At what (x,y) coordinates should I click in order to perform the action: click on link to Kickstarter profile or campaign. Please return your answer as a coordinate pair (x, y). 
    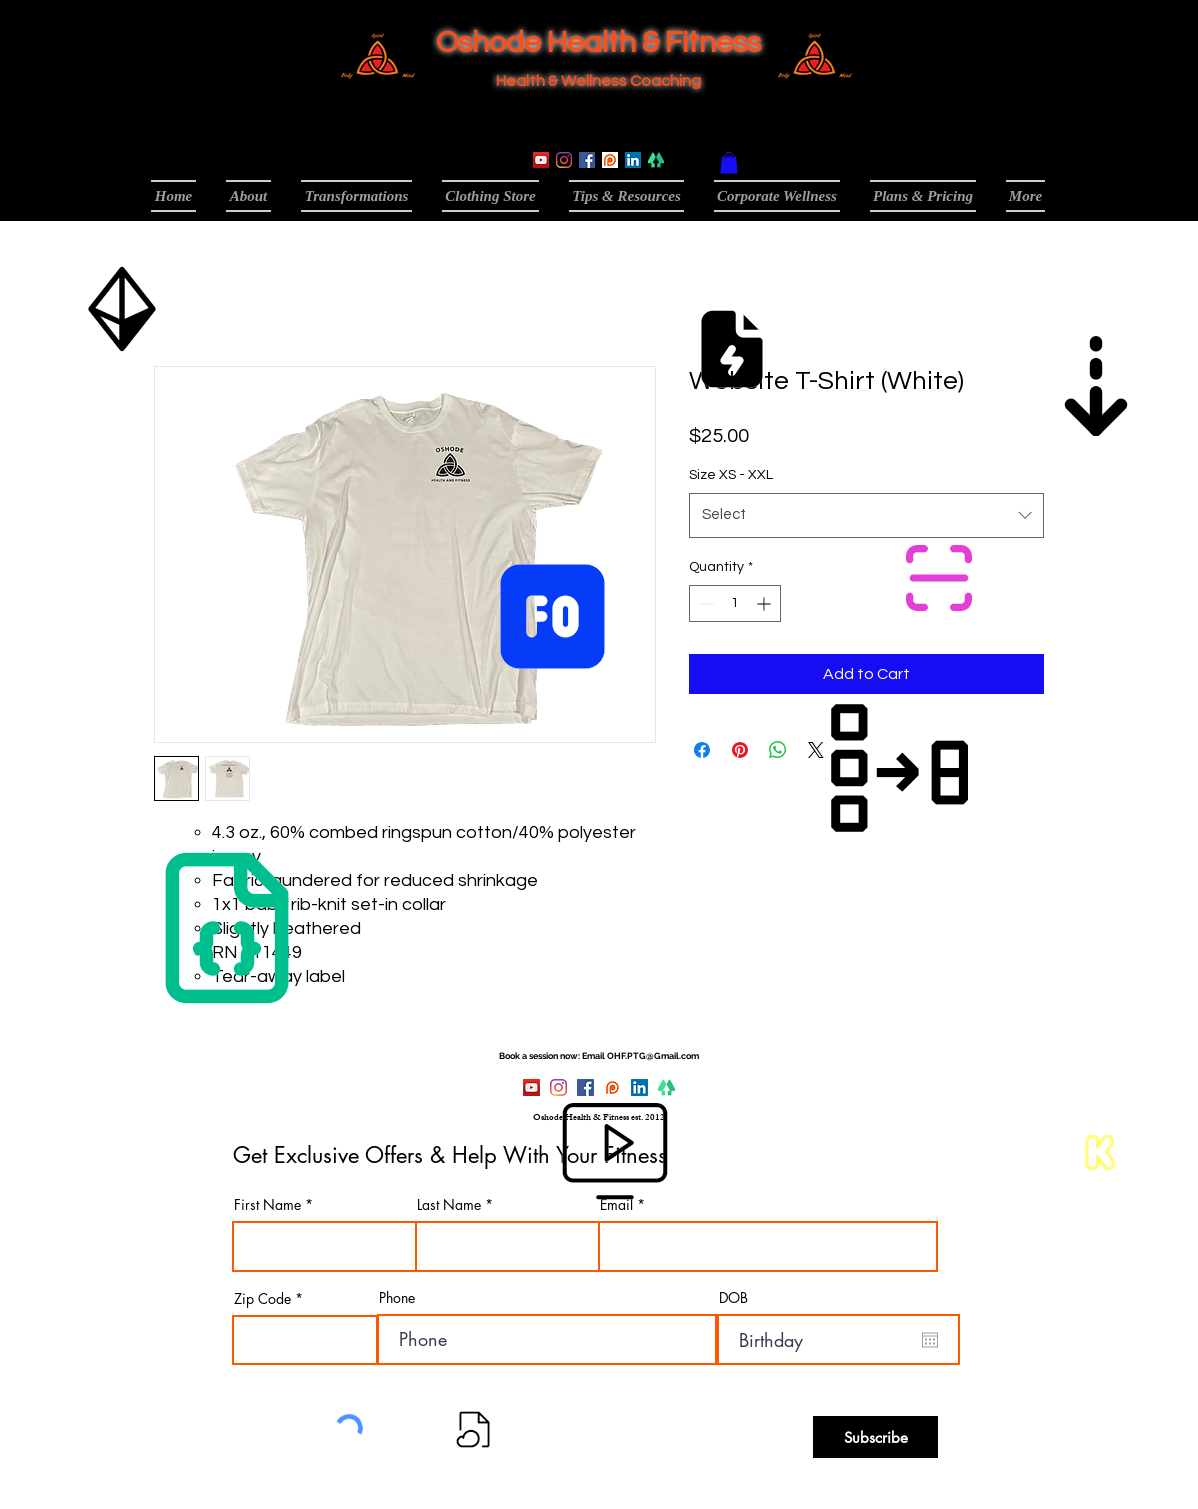
    Looking at the image, I should click on (1099, 1152).